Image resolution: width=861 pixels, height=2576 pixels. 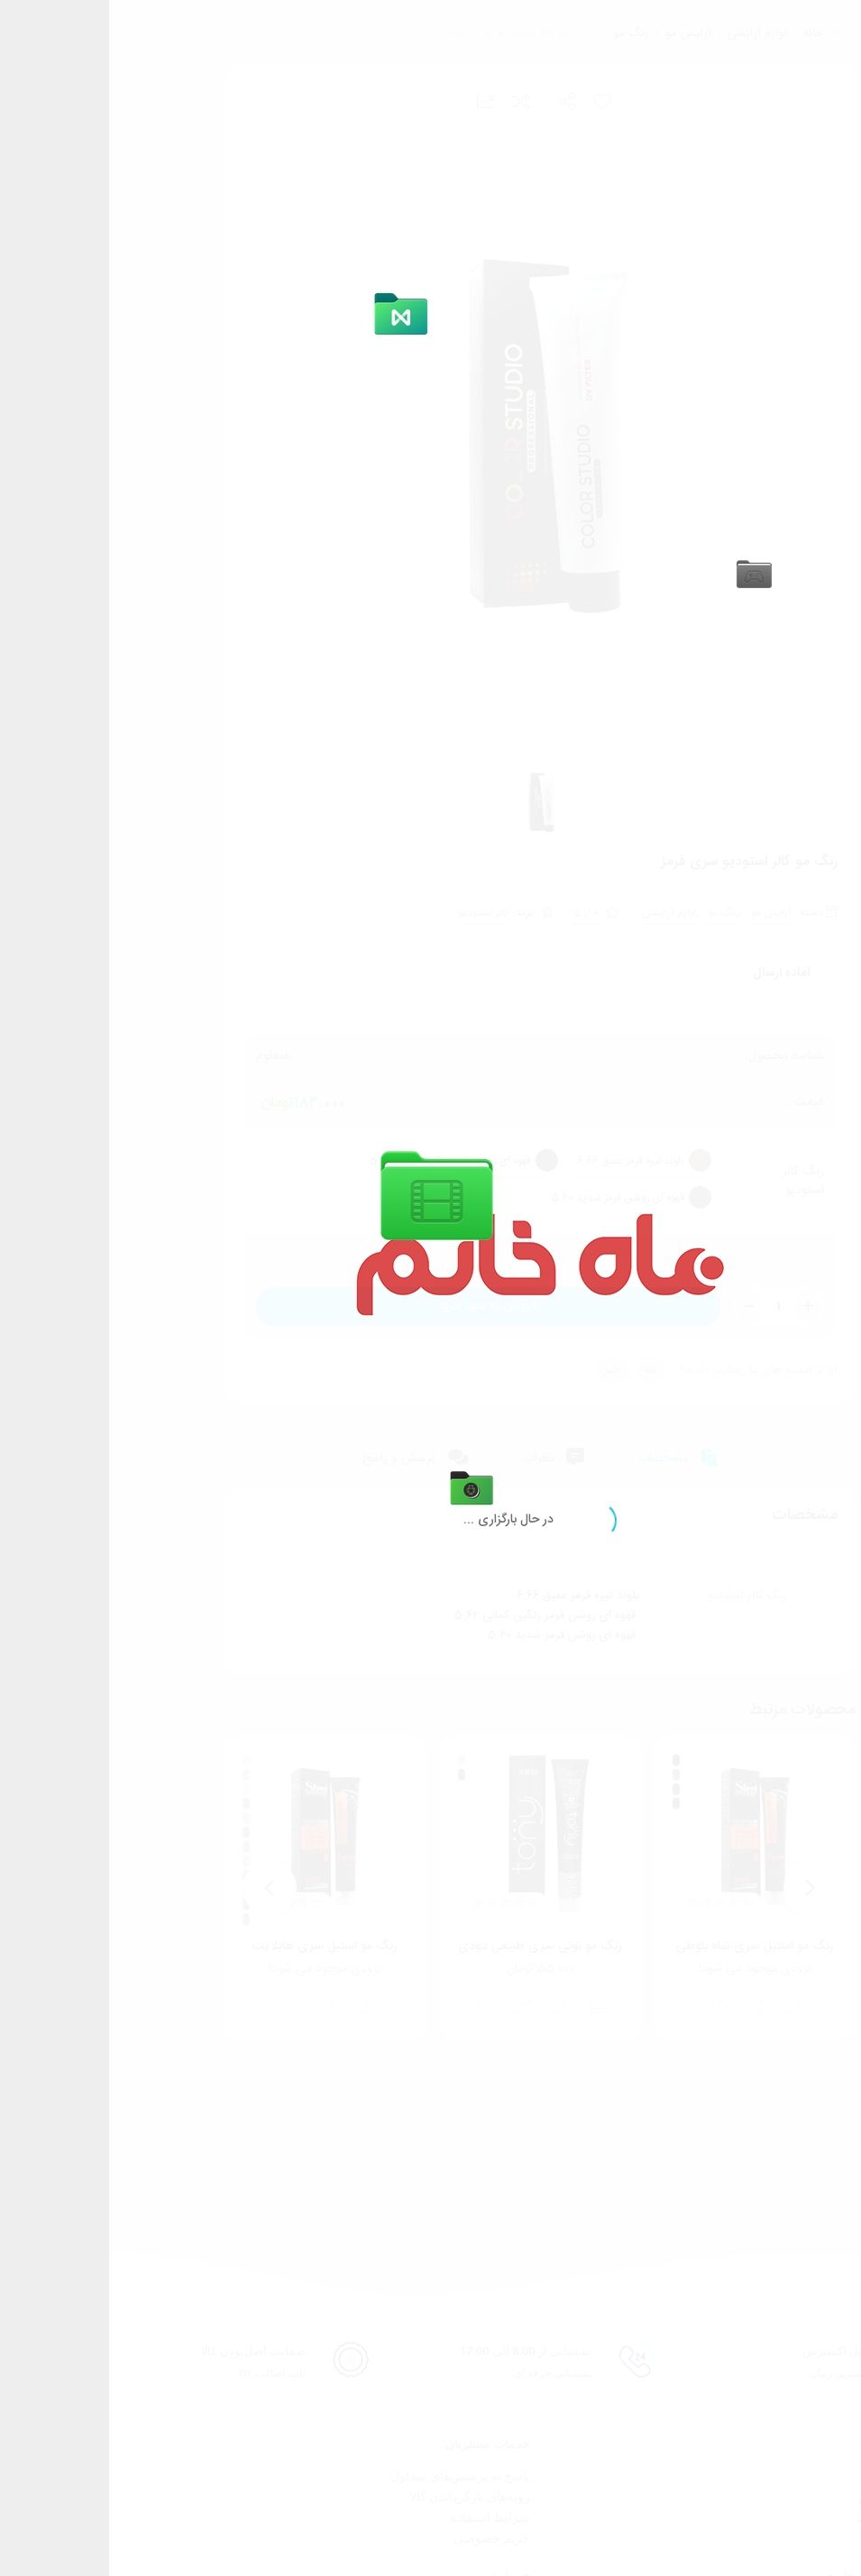 I want to click on open android oreo system files folder, so click(x=472, y=1489).